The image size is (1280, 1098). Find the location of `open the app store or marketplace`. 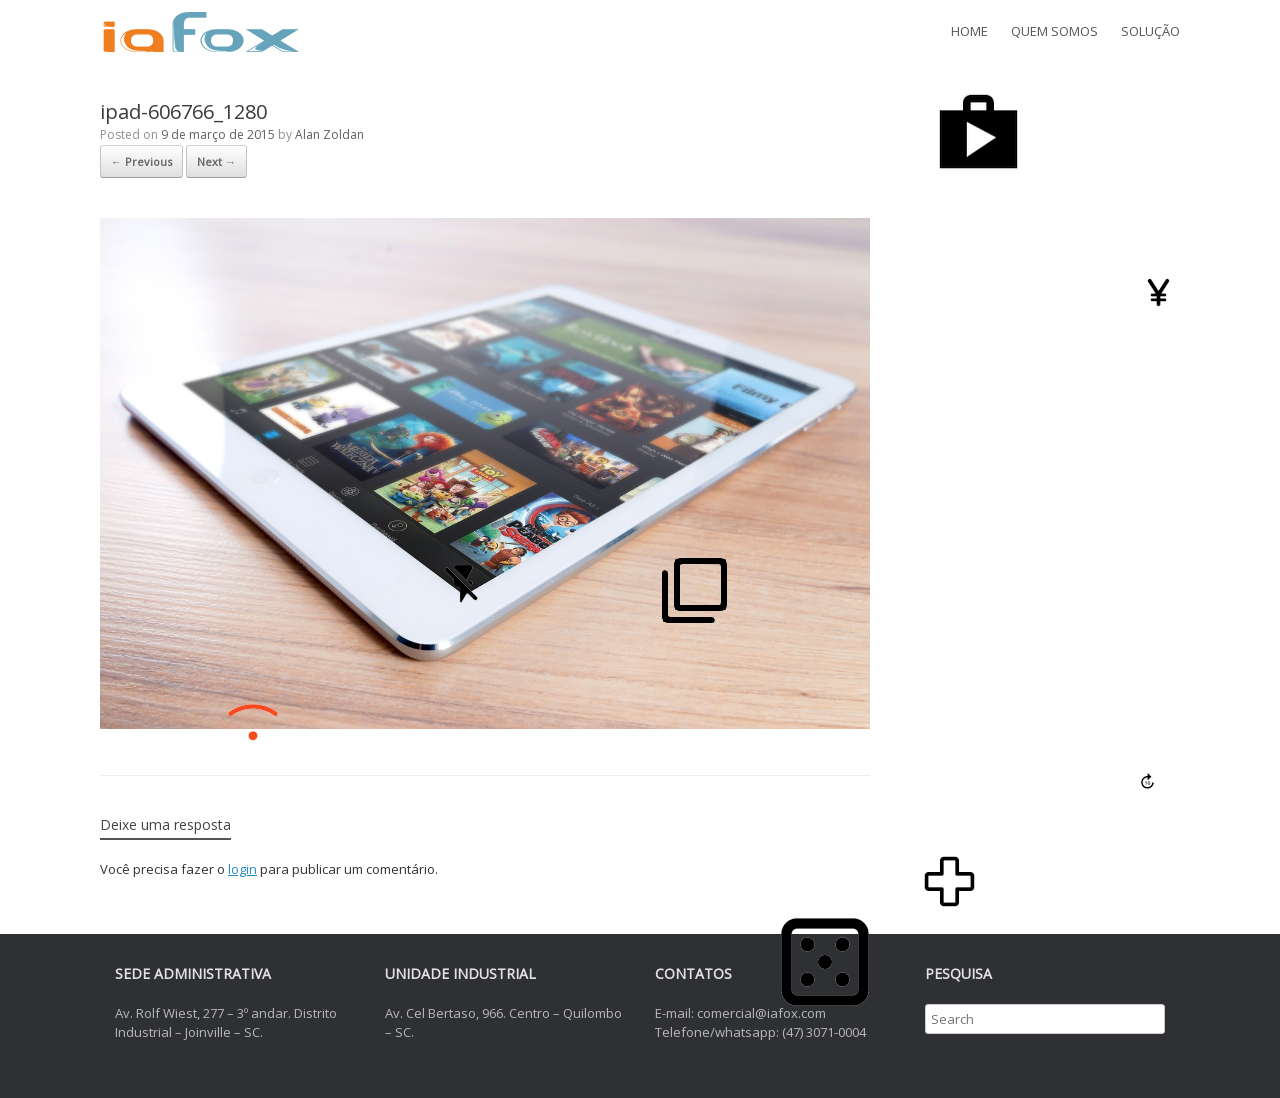

open the app store or marketplace is located at coordinates (978, 133).